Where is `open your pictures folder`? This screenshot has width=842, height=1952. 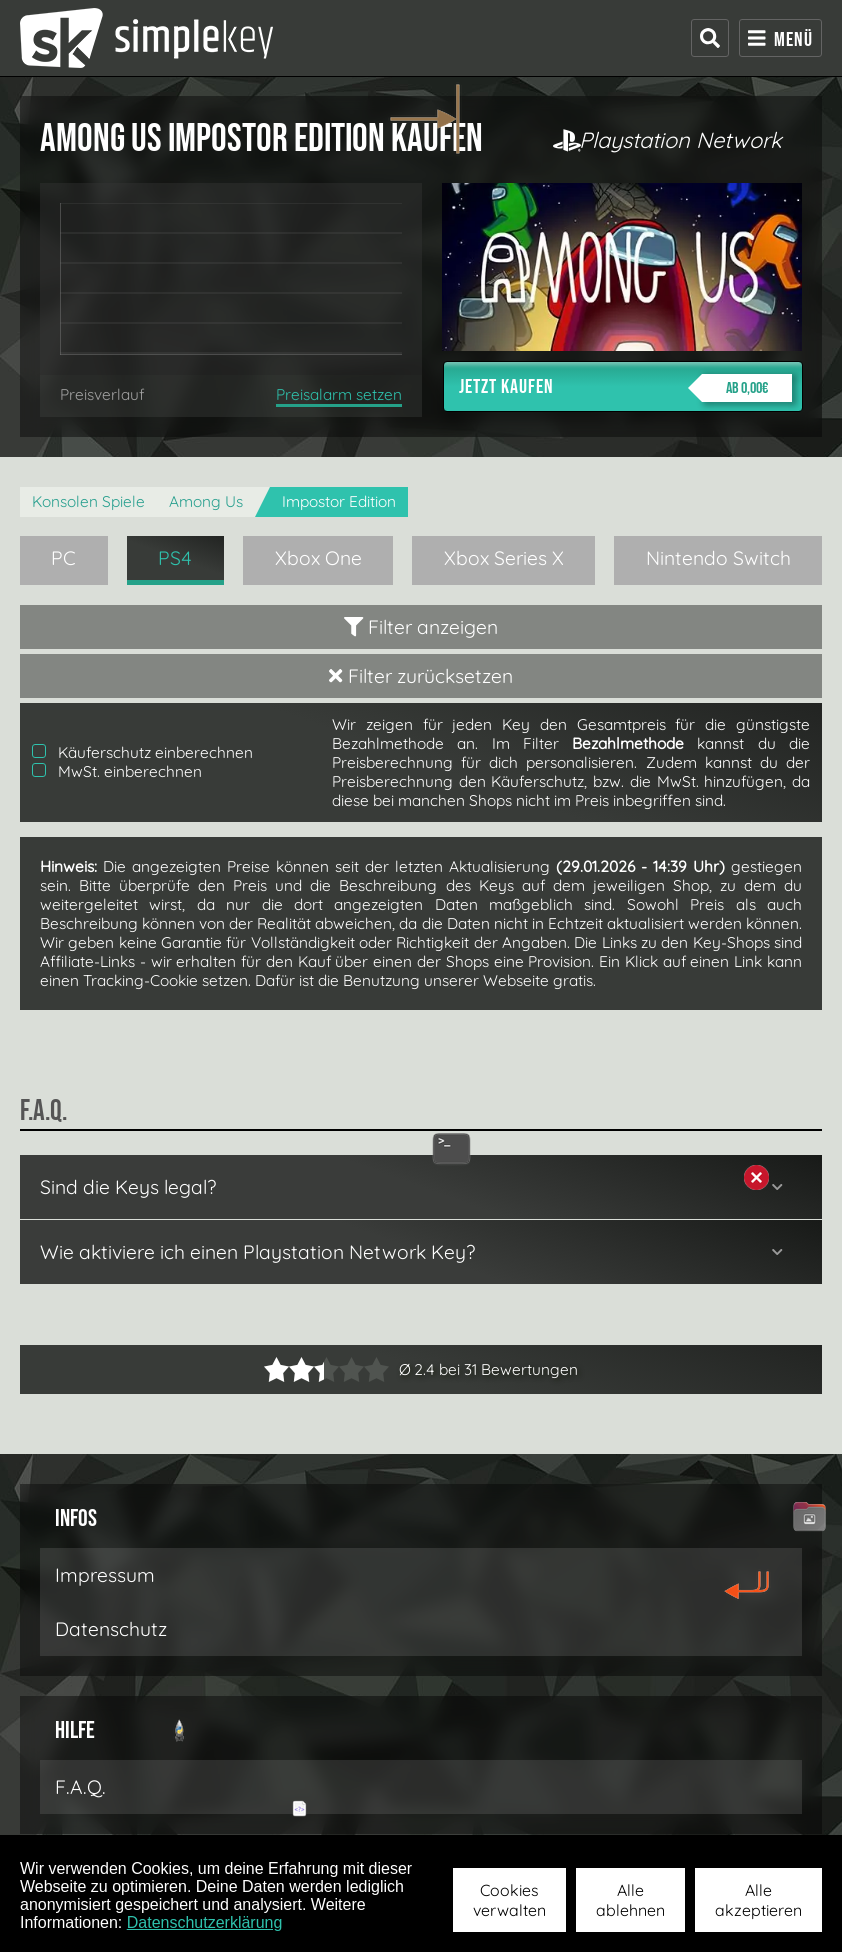 open your pictures folder is located at coordinates (809, 1516).